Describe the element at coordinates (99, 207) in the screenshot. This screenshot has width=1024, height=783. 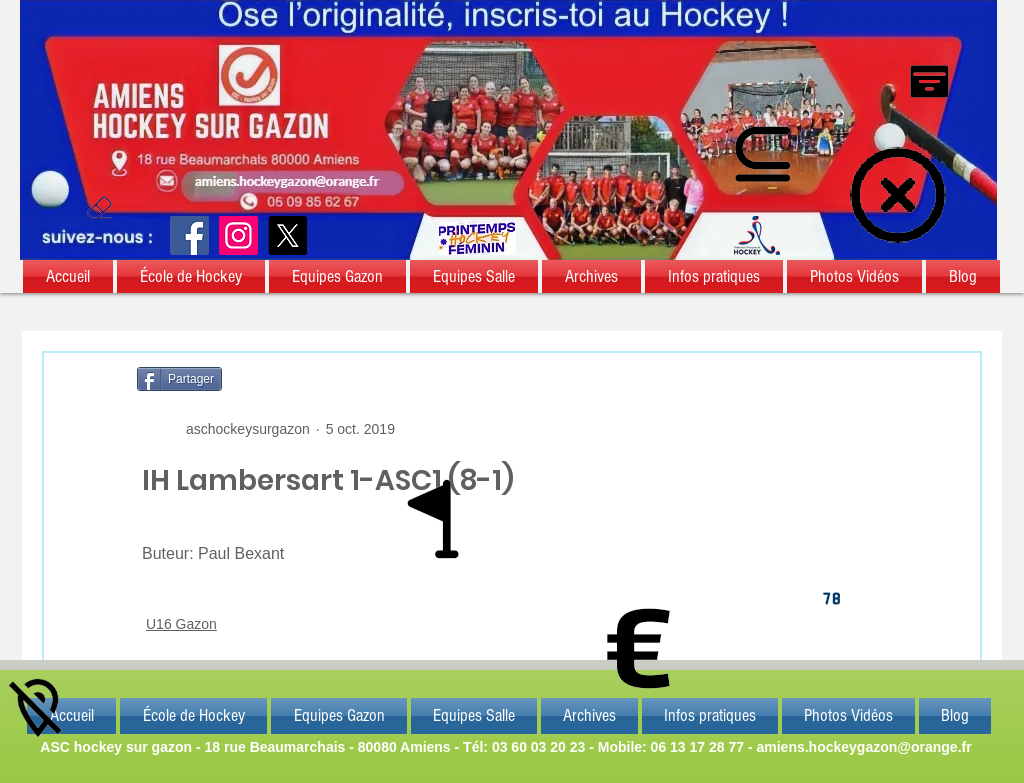
I see `erase or clear content` at that location.